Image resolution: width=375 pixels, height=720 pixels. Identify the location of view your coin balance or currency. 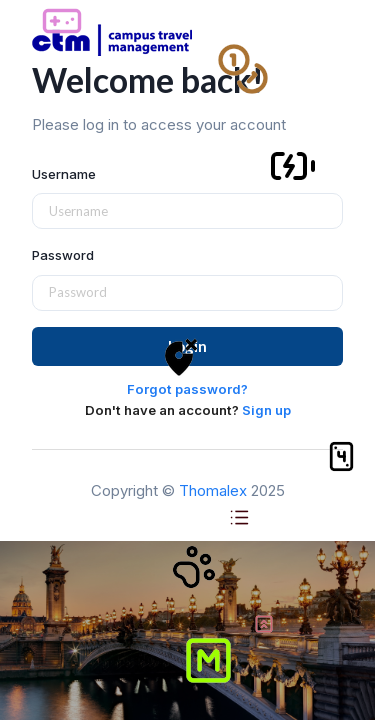
(243, 69).